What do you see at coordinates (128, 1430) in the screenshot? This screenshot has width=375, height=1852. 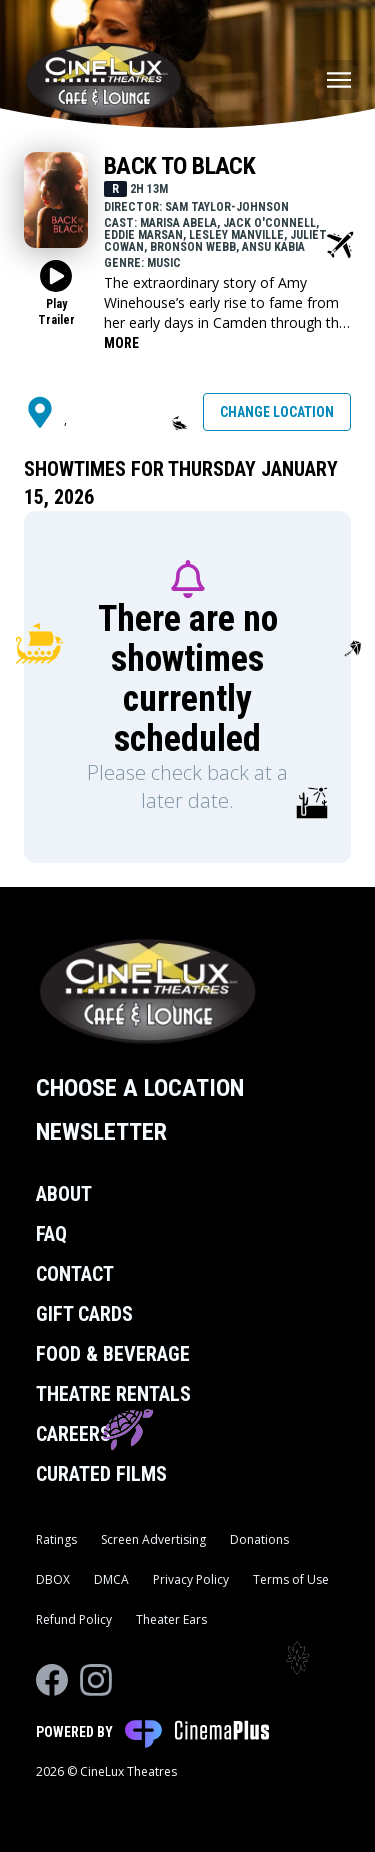 I see `indicates marine wildlife or ocean conservation content` at bounding box center [128, 1430].